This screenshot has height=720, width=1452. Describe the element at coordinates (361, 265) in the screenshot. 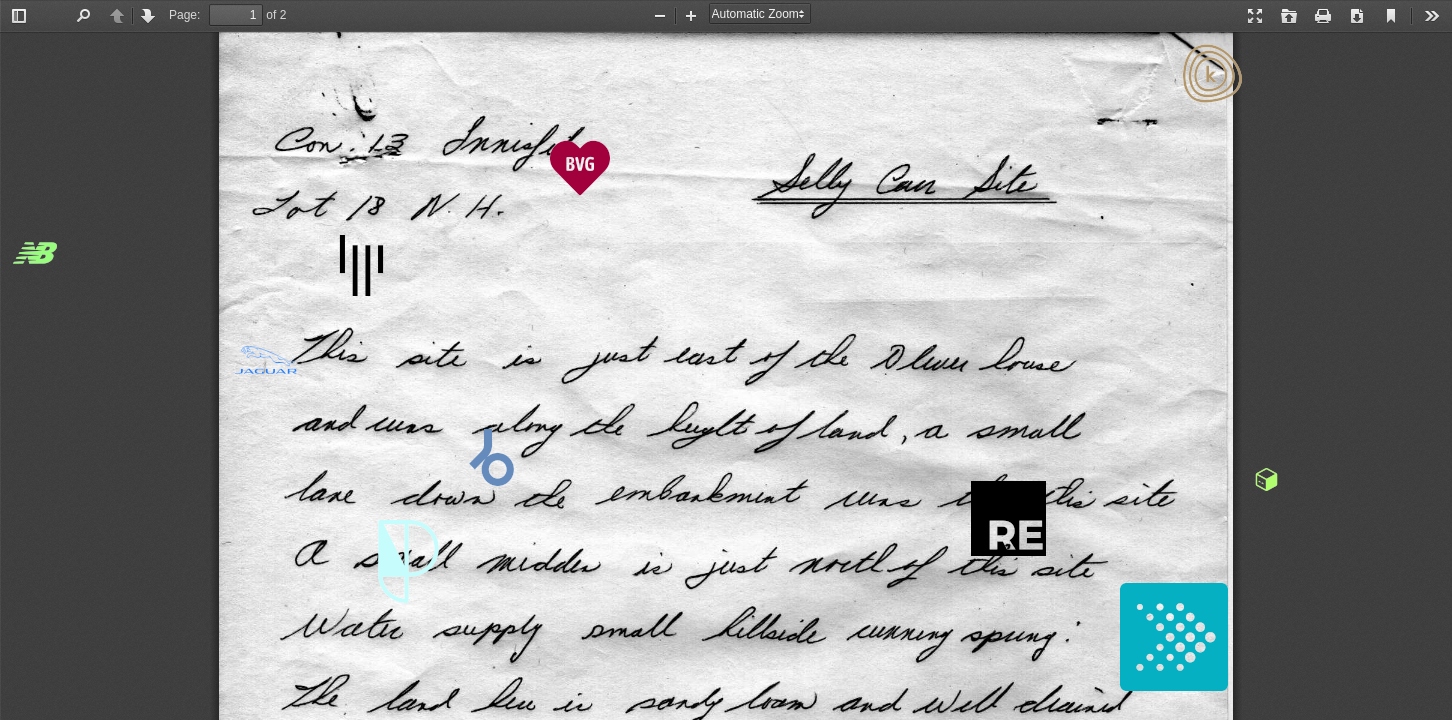

I see `open gitter chat application` at that location.